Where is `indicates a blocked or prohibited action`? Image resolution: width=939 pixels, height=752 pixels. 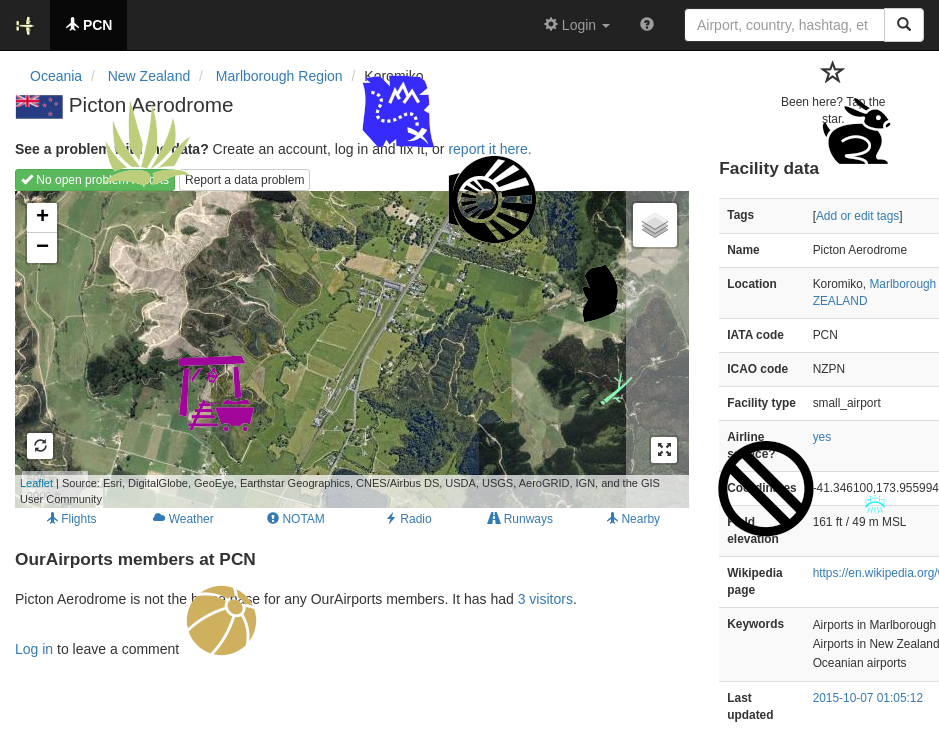
indicates a blocked or prohibited action is located at coordinates (766, 488).